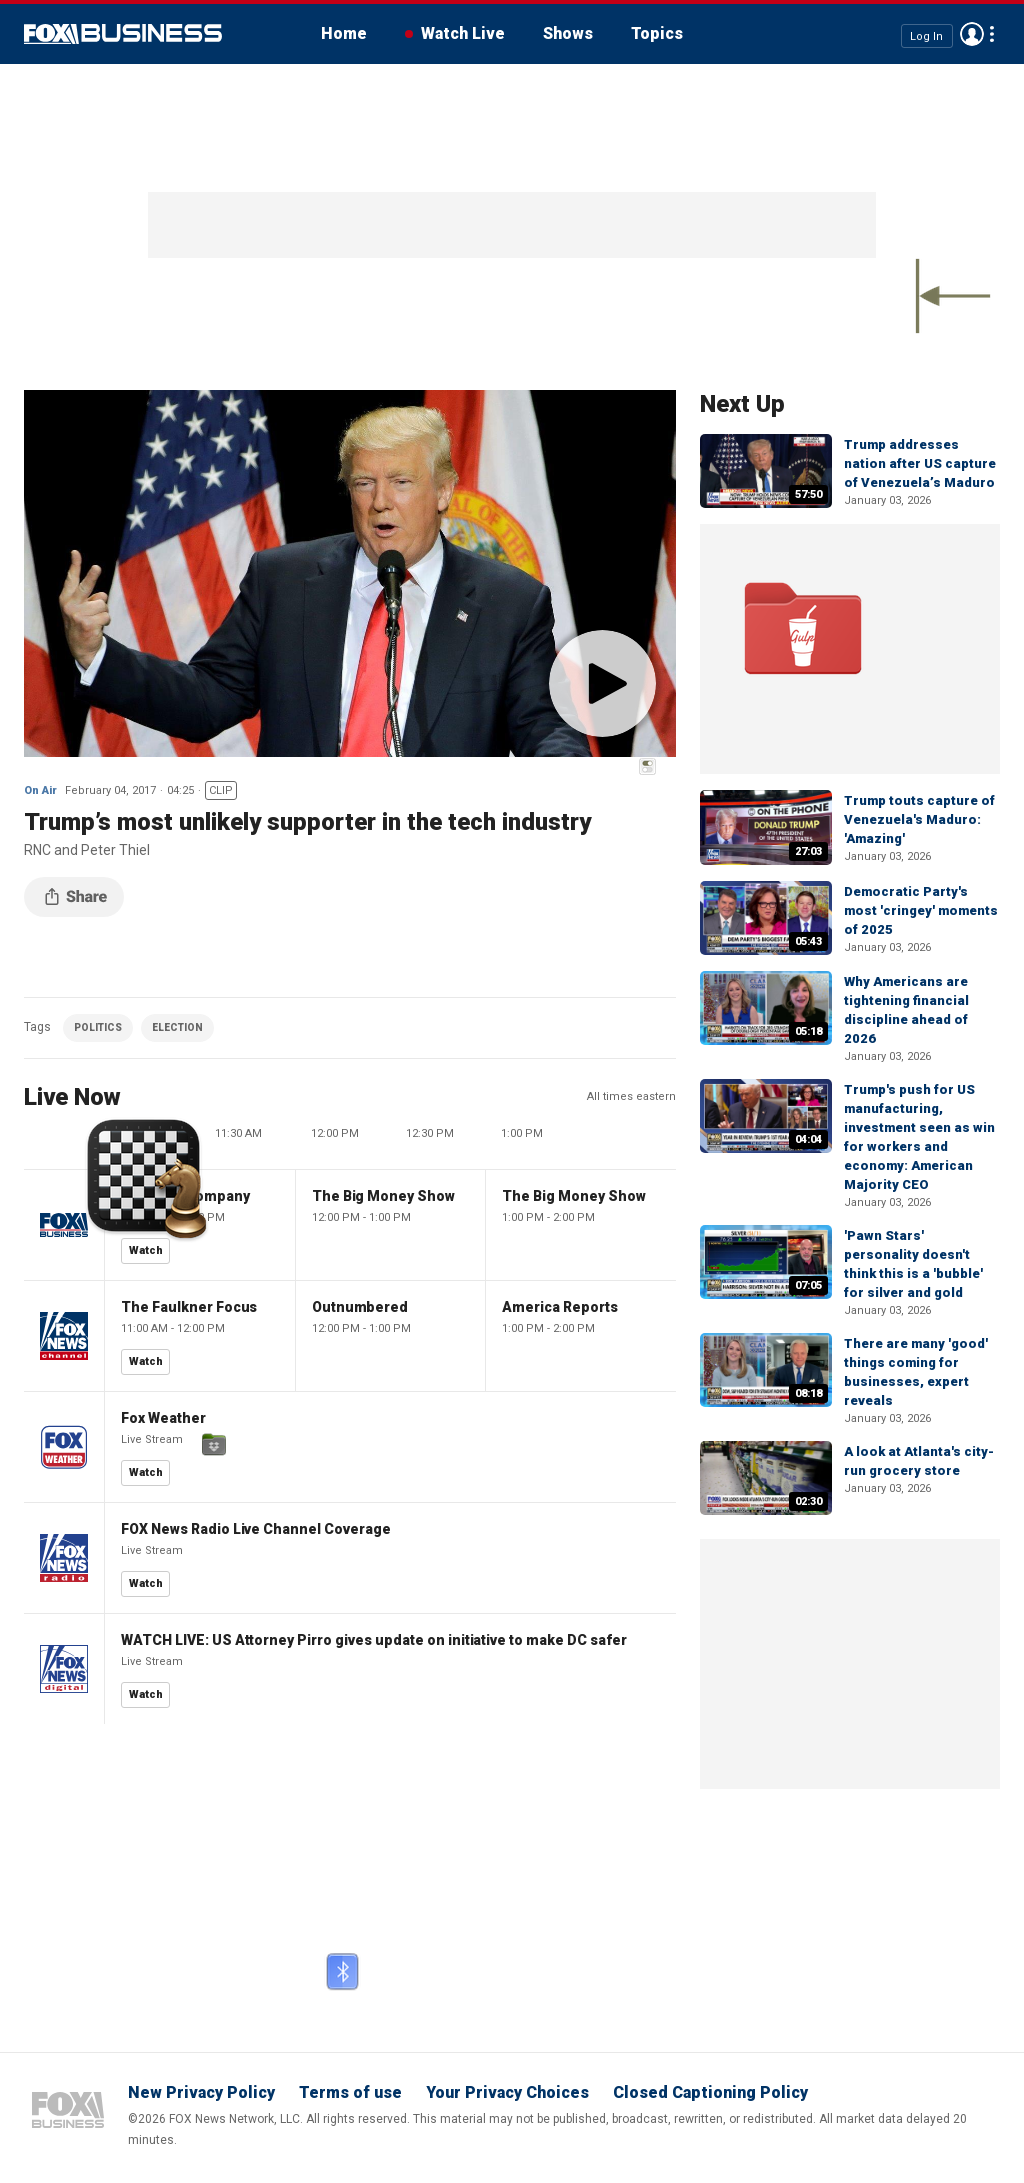 The image size is (1024, 2183). I want to click on access bluetooth settings, so click(342, 1971).